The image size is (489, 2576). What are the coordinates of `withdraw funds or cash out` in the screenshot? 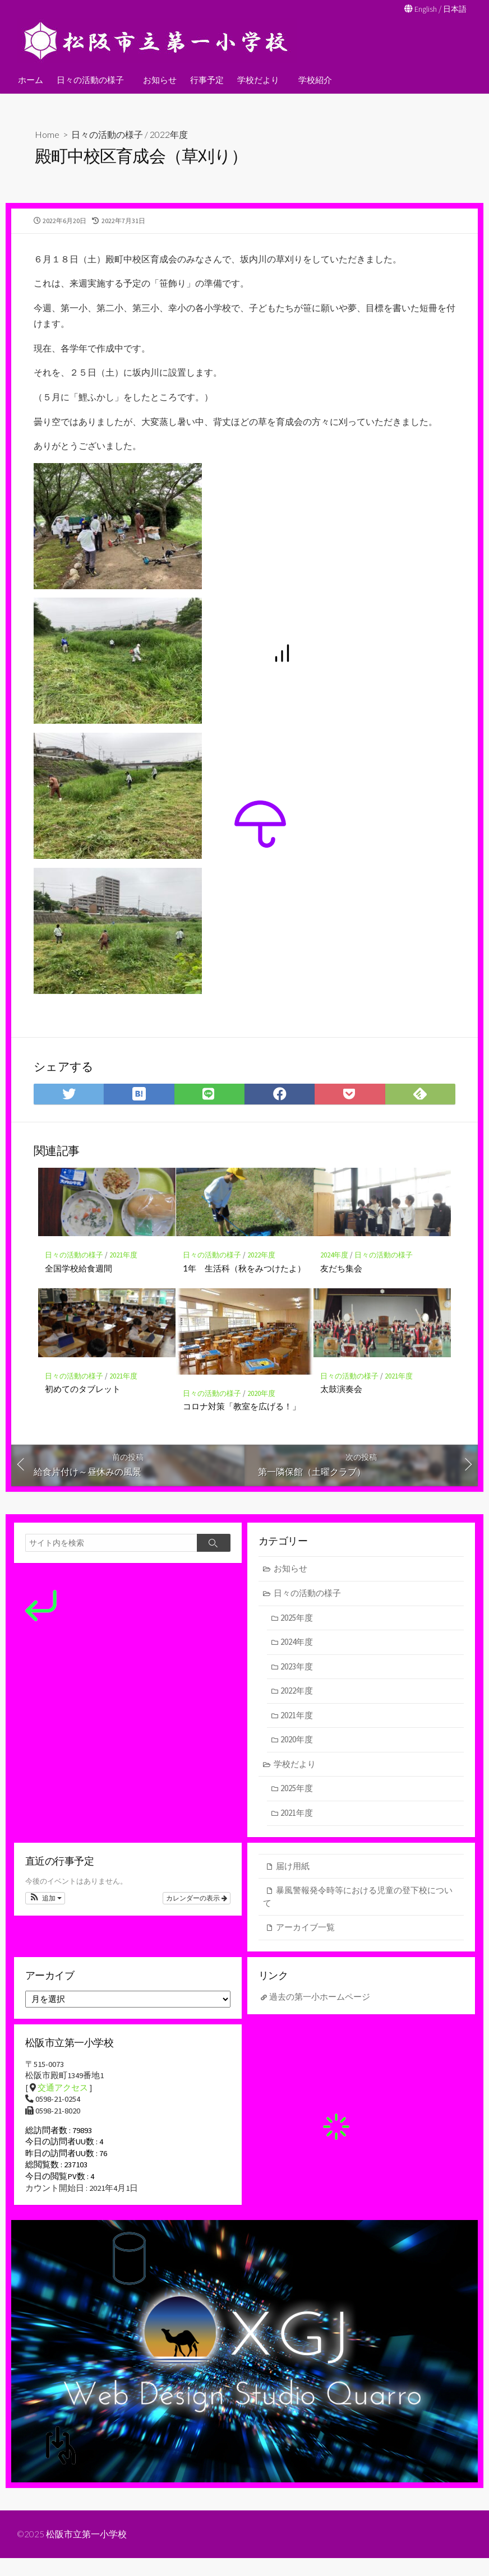 It's located at (59, 2445).